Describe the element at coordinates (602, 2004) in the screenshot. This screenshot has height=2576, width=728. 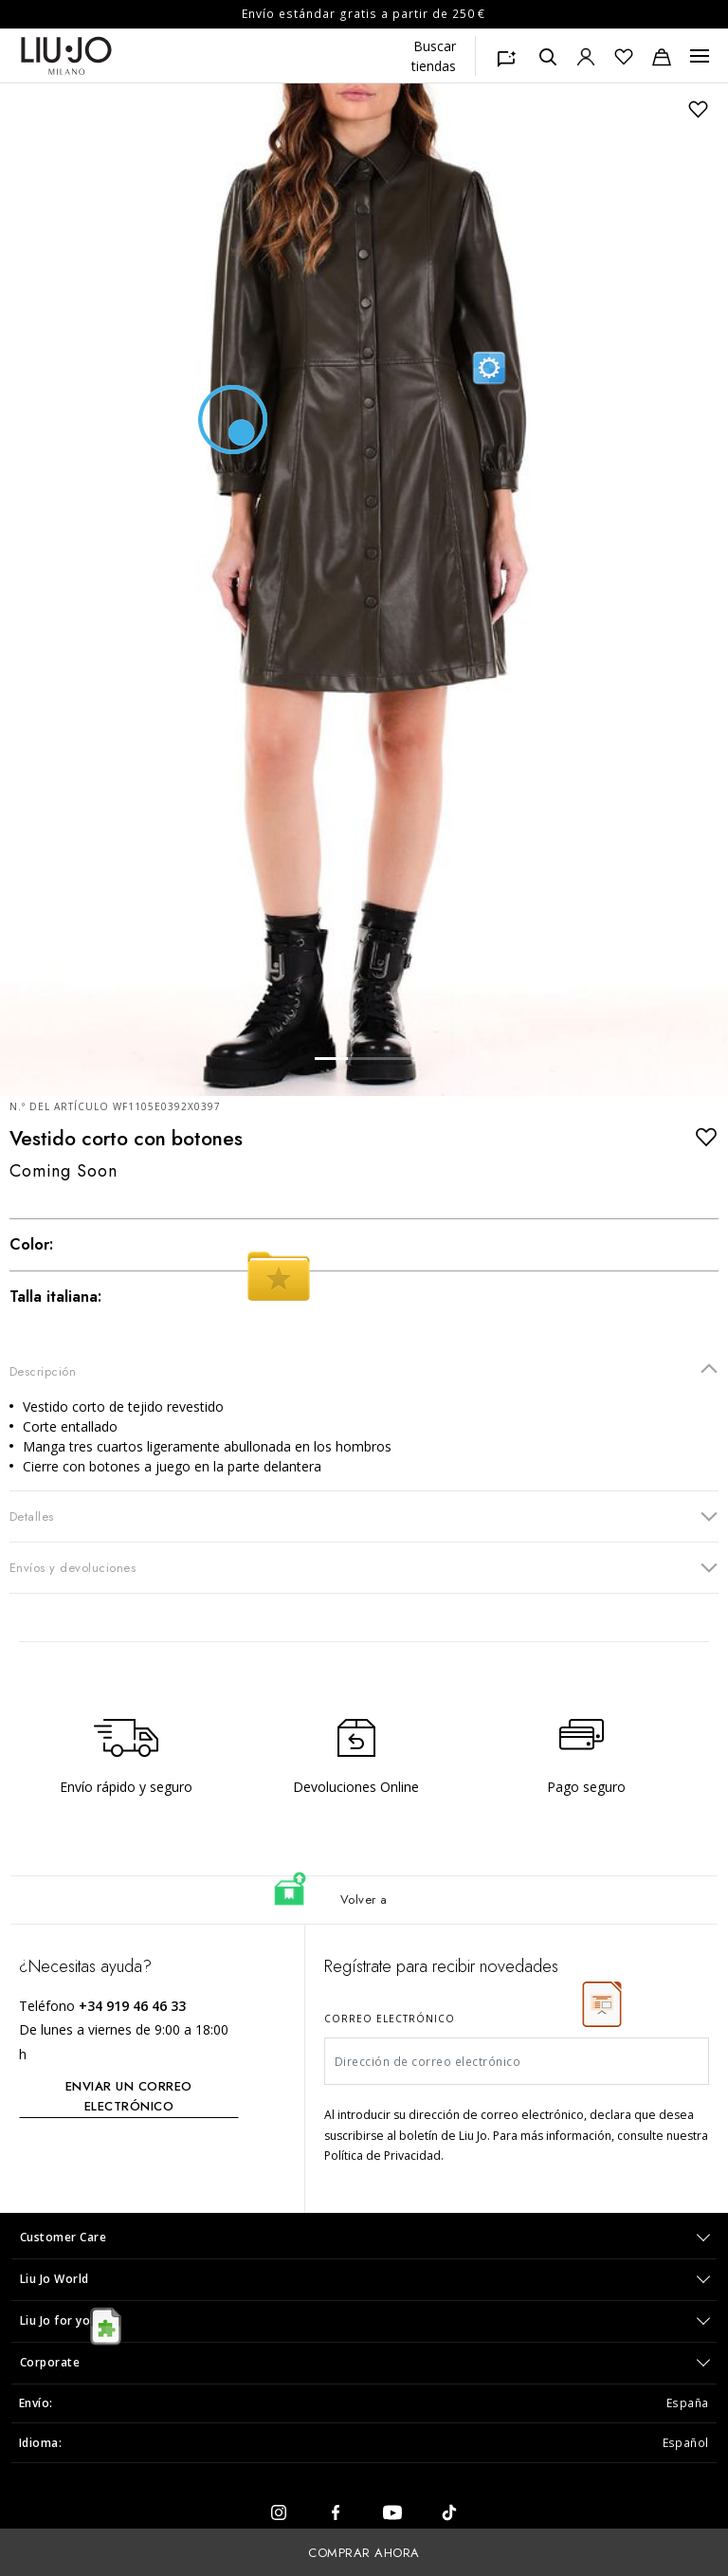
I see `open a libreoffice impress presentation file` at that location.